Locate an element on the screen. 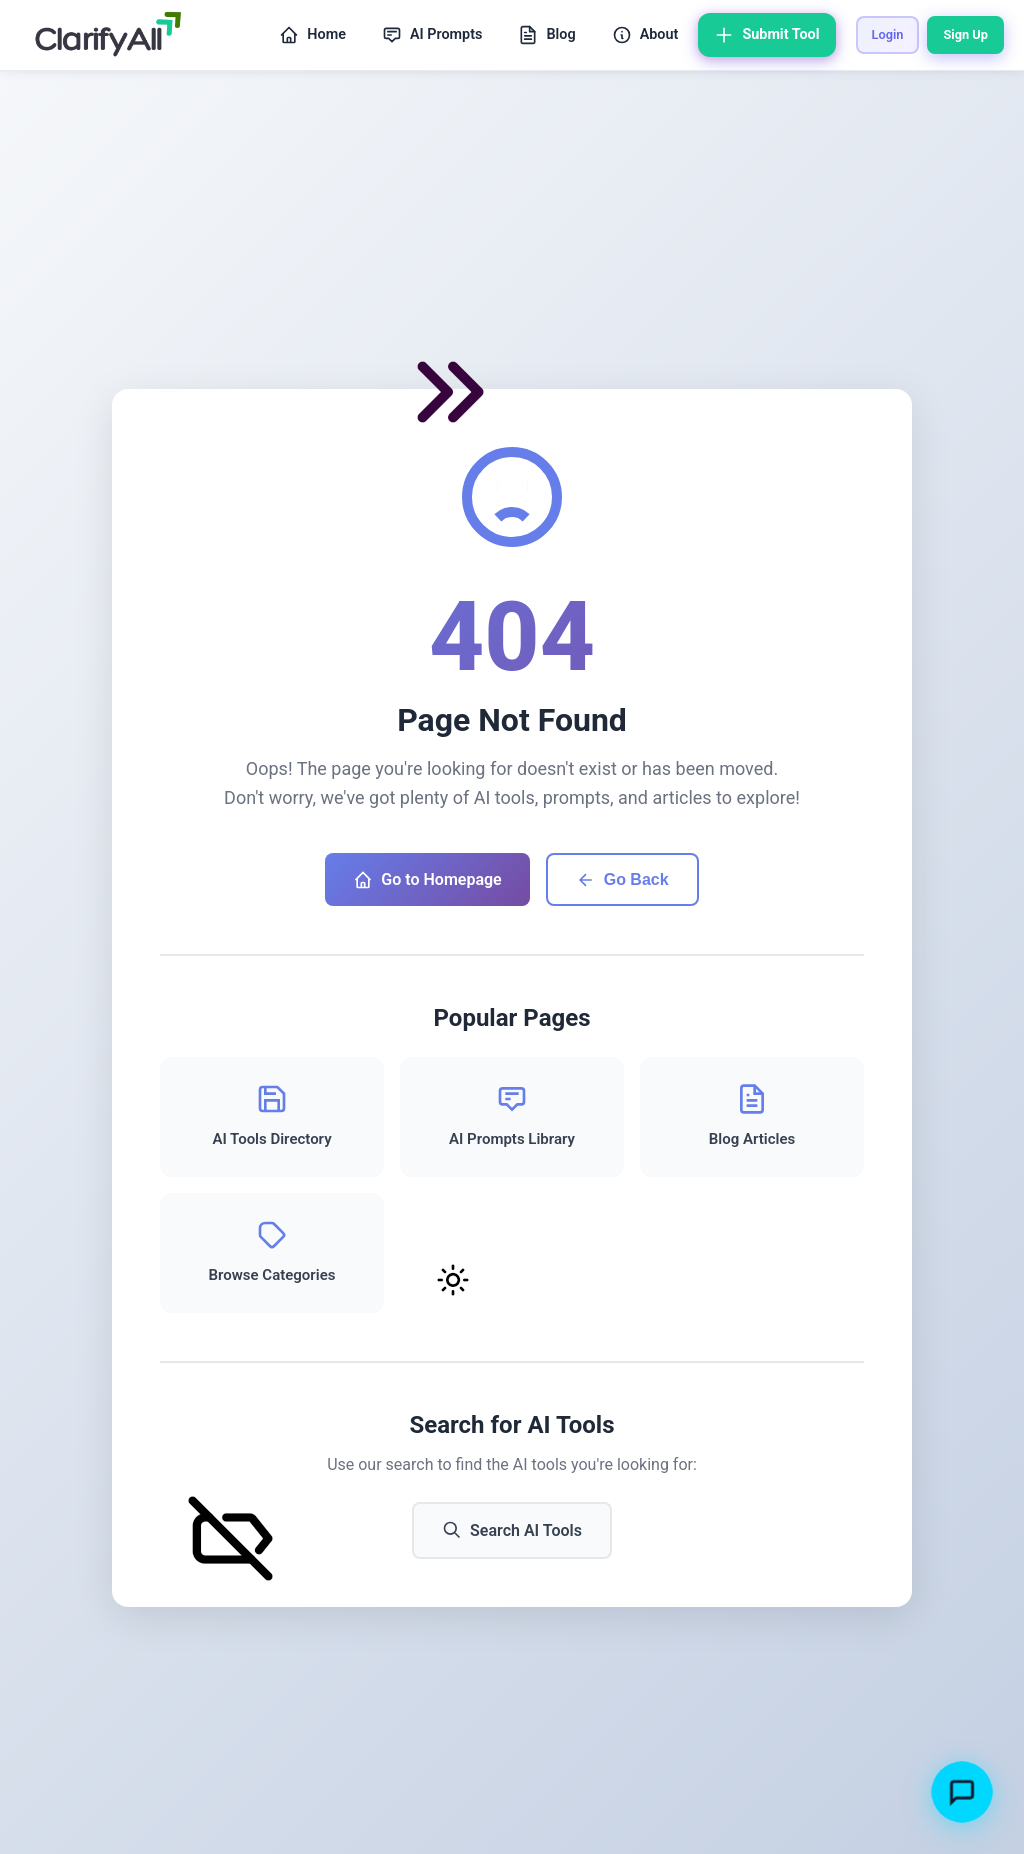 This screenshot has height=1854, width=1024. increase screen brightness is located at coordinates (453, 1280).